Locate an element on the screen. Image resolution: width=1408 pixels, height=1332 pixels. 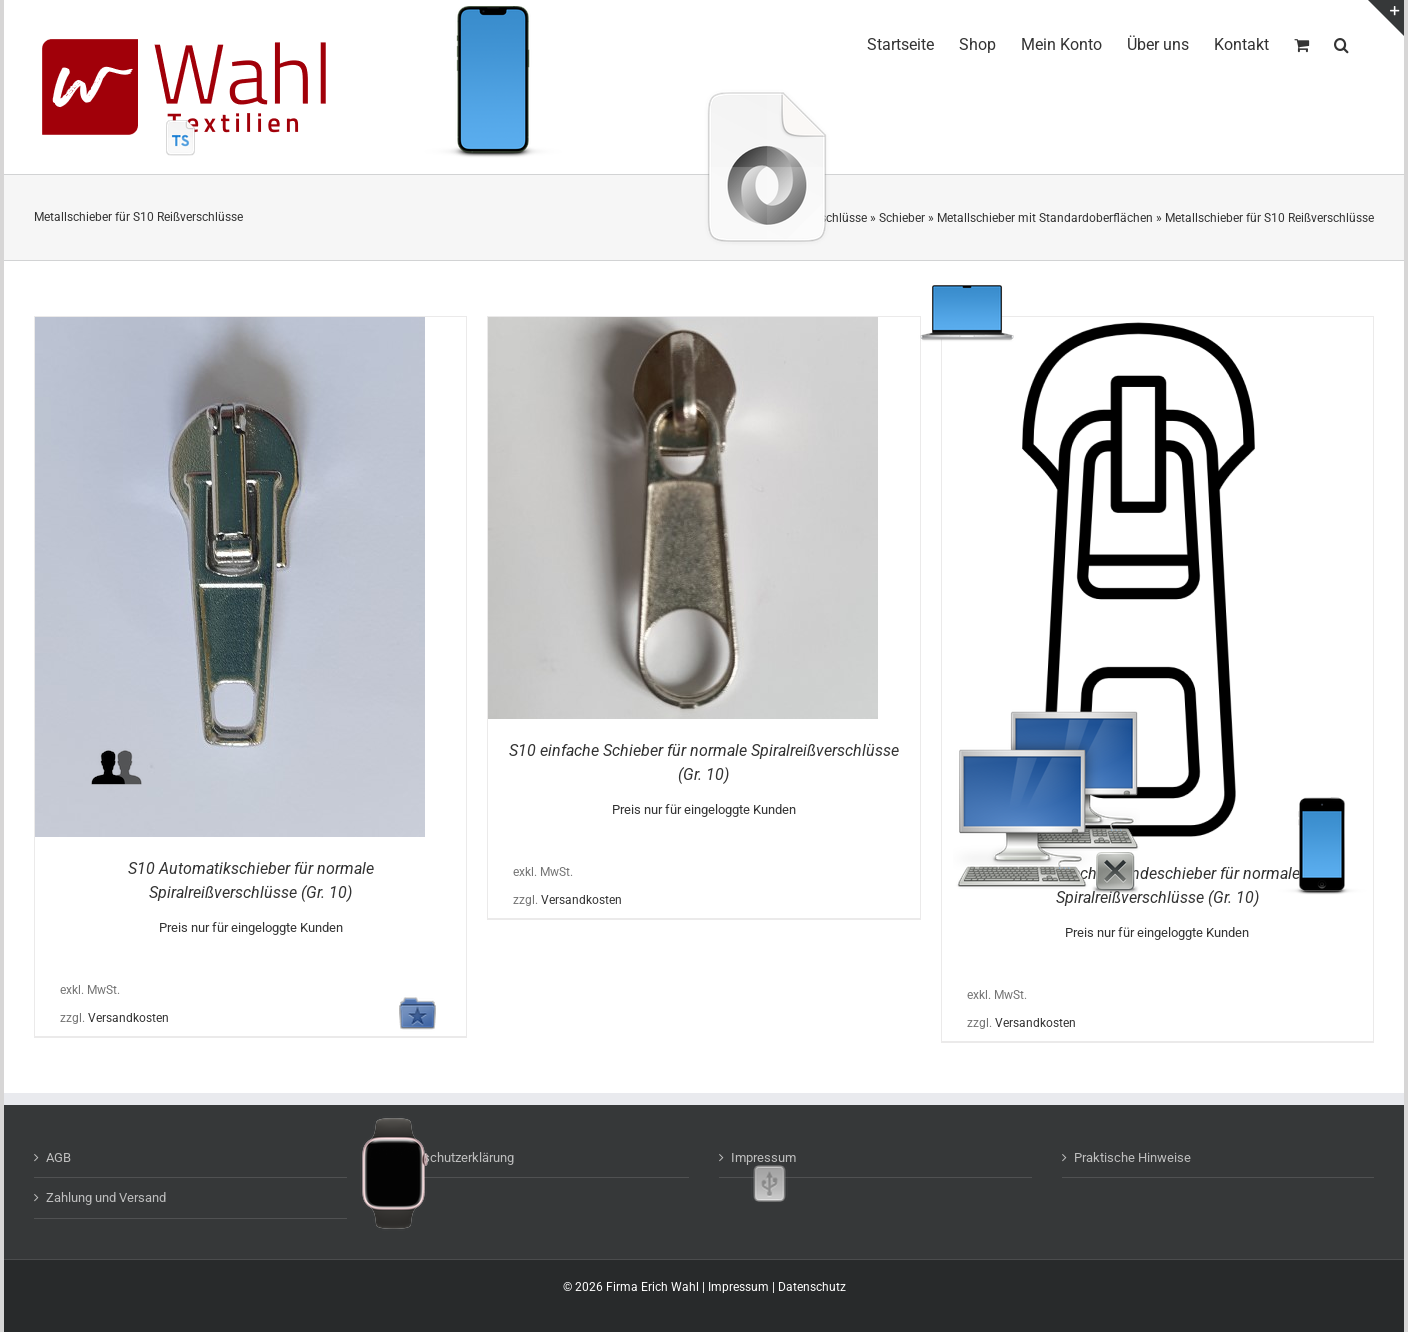
a typescript source code file is located at coordinates (180, 137).